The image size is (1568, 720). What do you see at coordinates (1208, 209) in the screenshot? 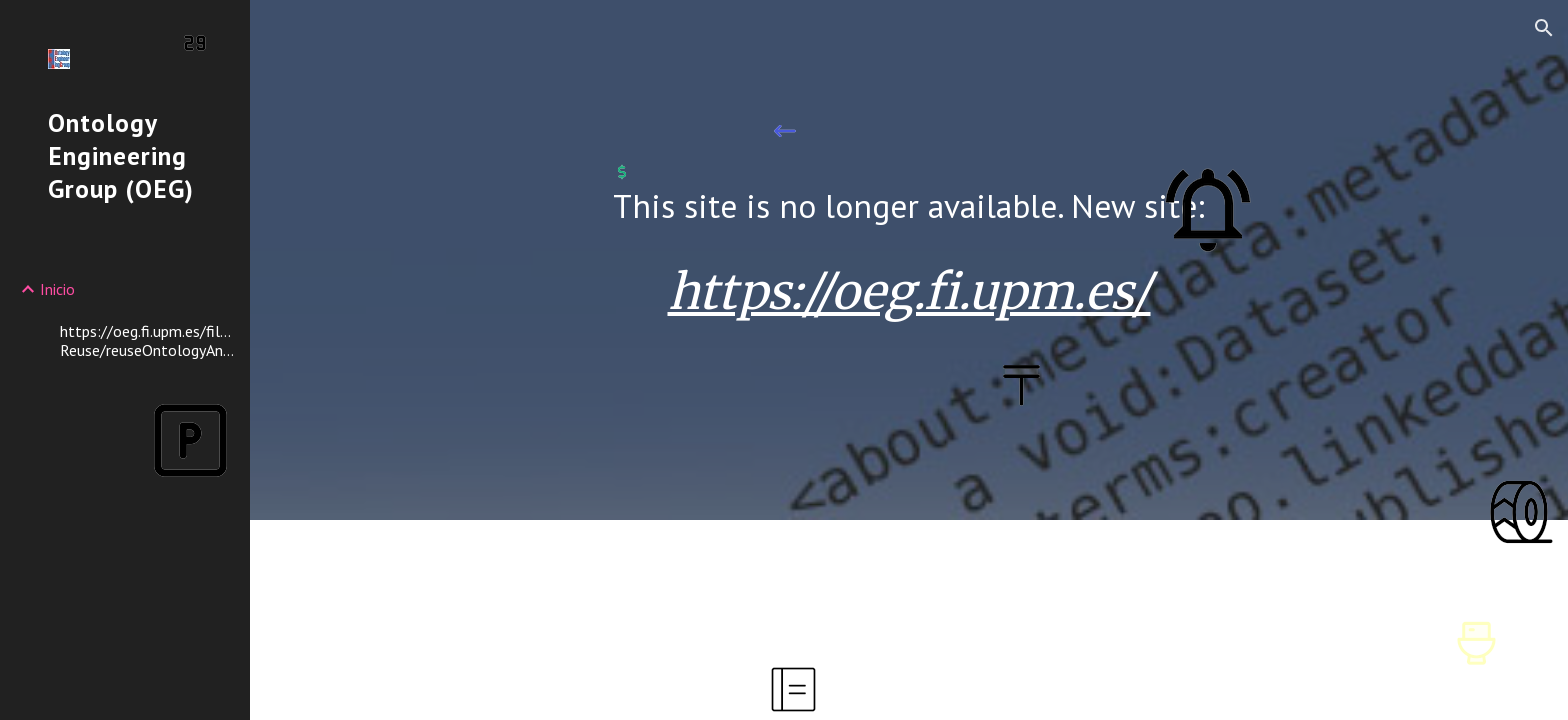
I see `indicates new or active notifications` at bounding box center [1208, 209].